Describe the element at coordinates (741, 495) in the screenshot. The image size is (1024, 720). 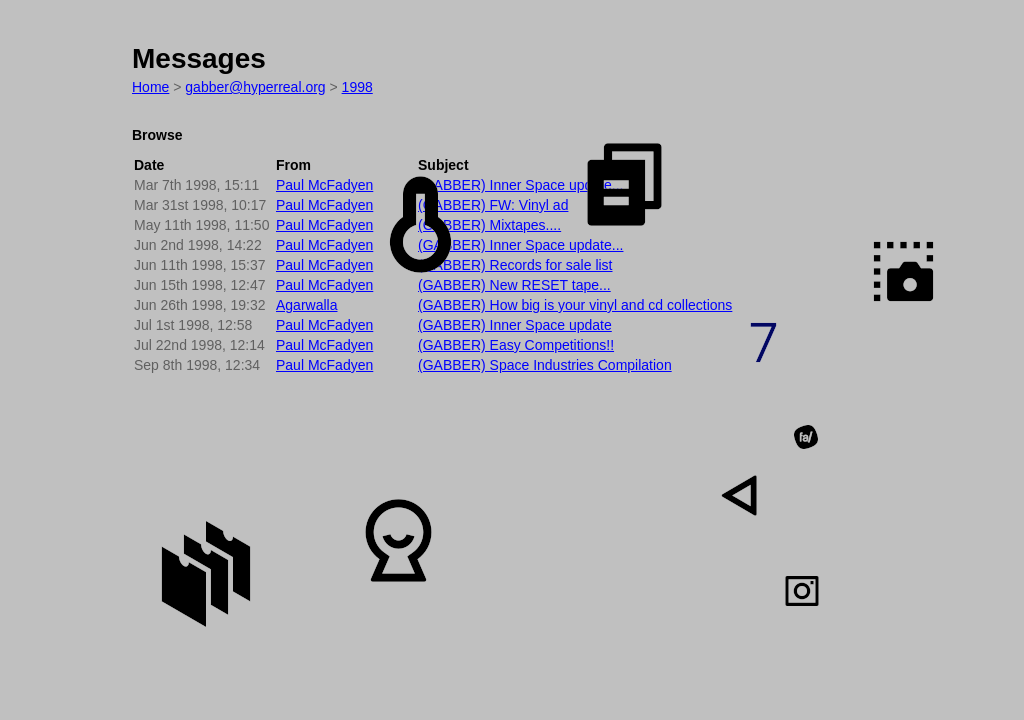
I see `play media in reverse` at that location.